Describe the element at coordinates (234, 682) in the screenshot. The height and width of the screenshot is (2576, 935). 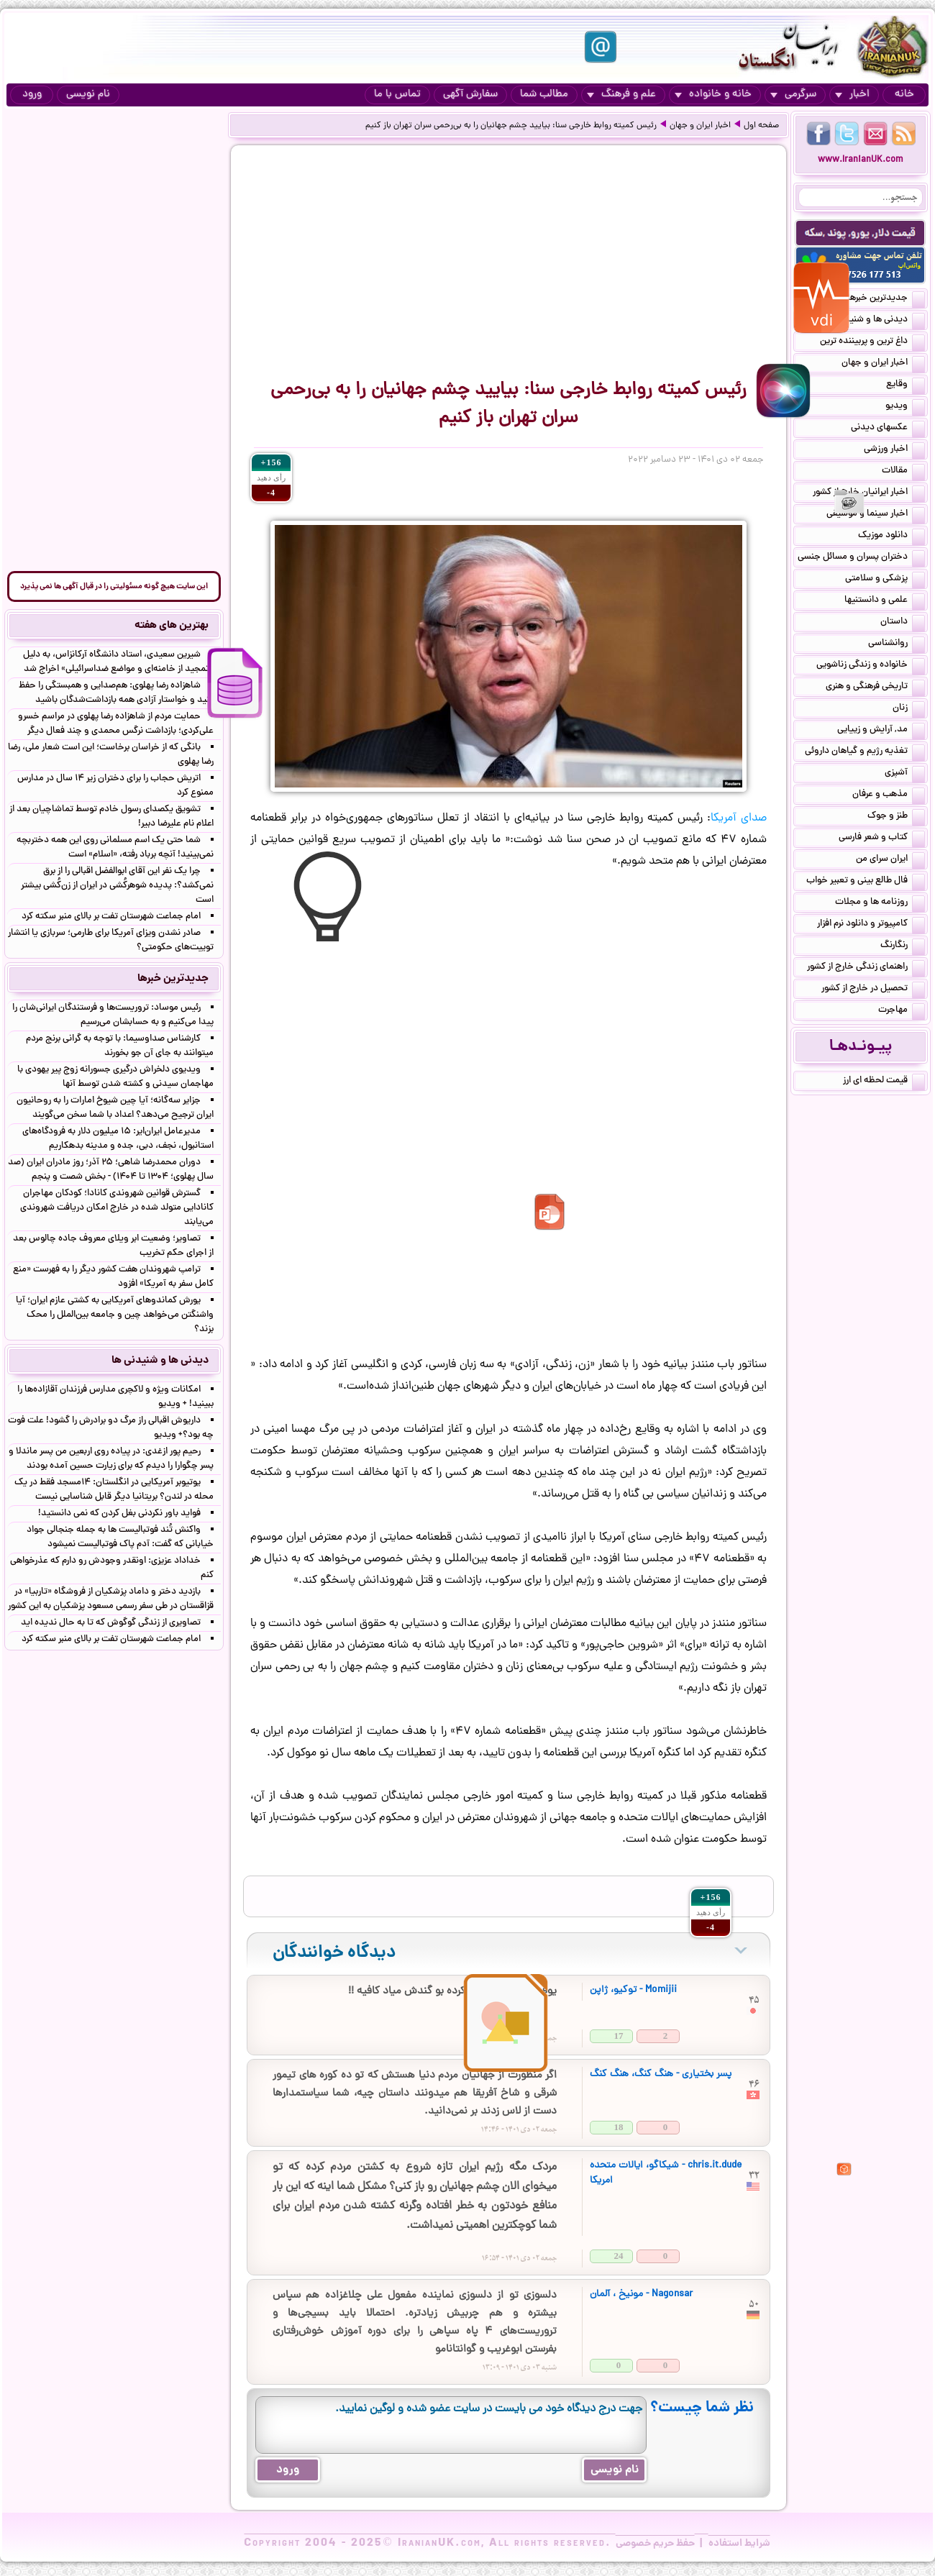
I see `libreoffice base database file` at that location.